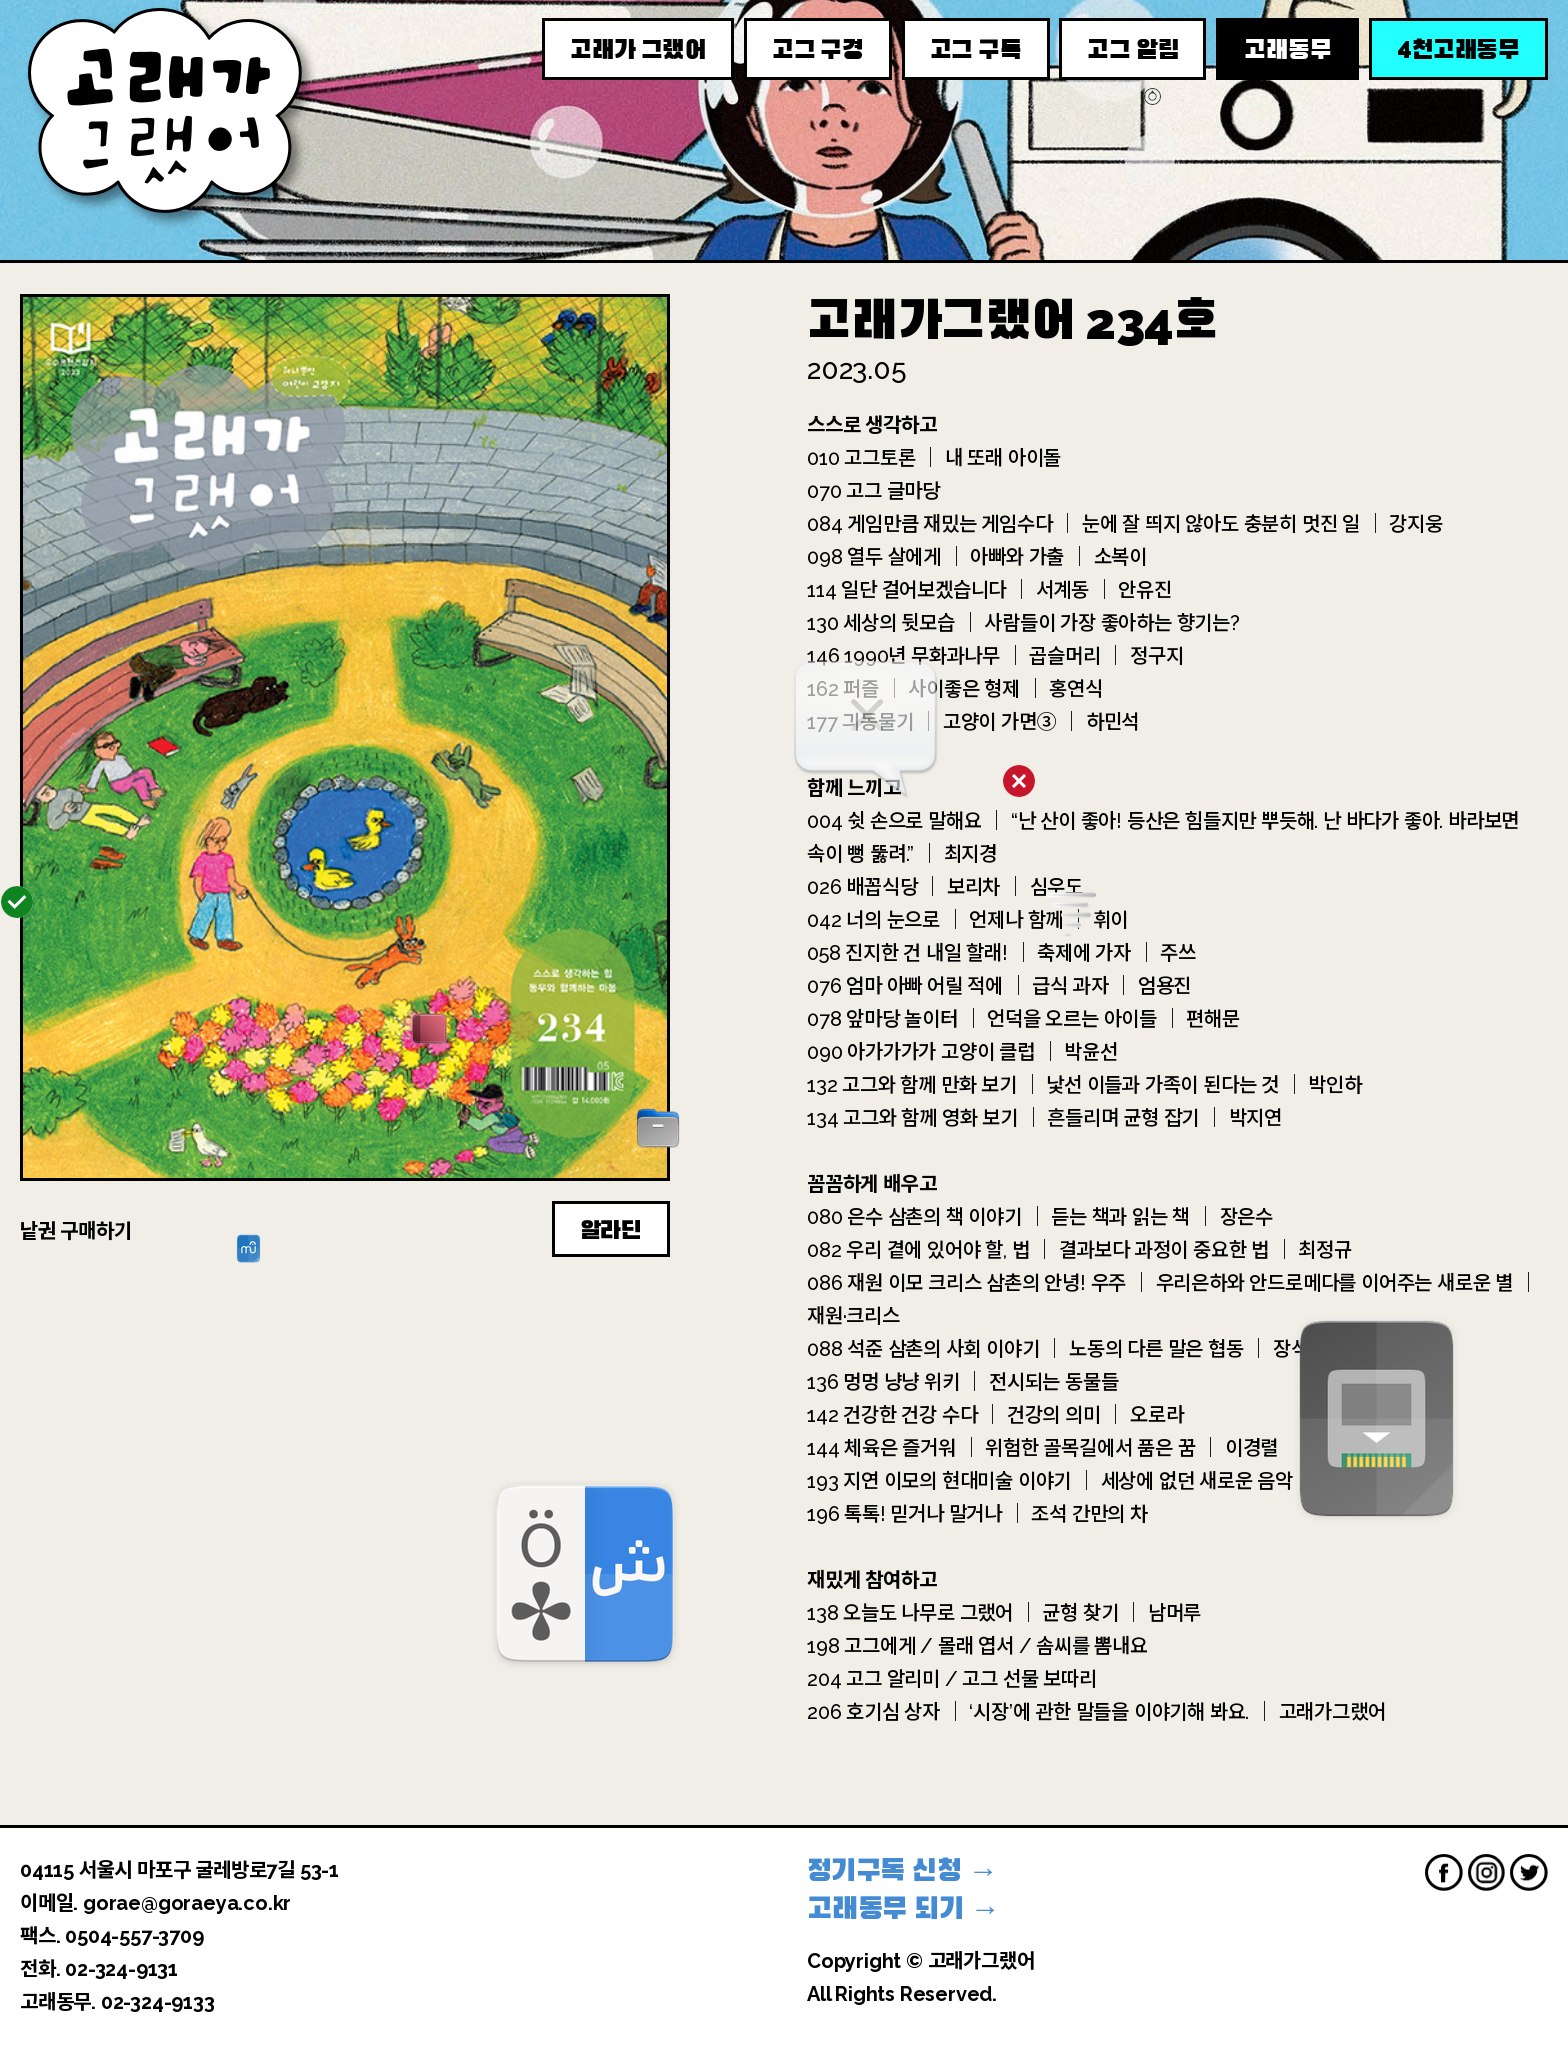  I want to click on open character map application, so click(585, 1574).